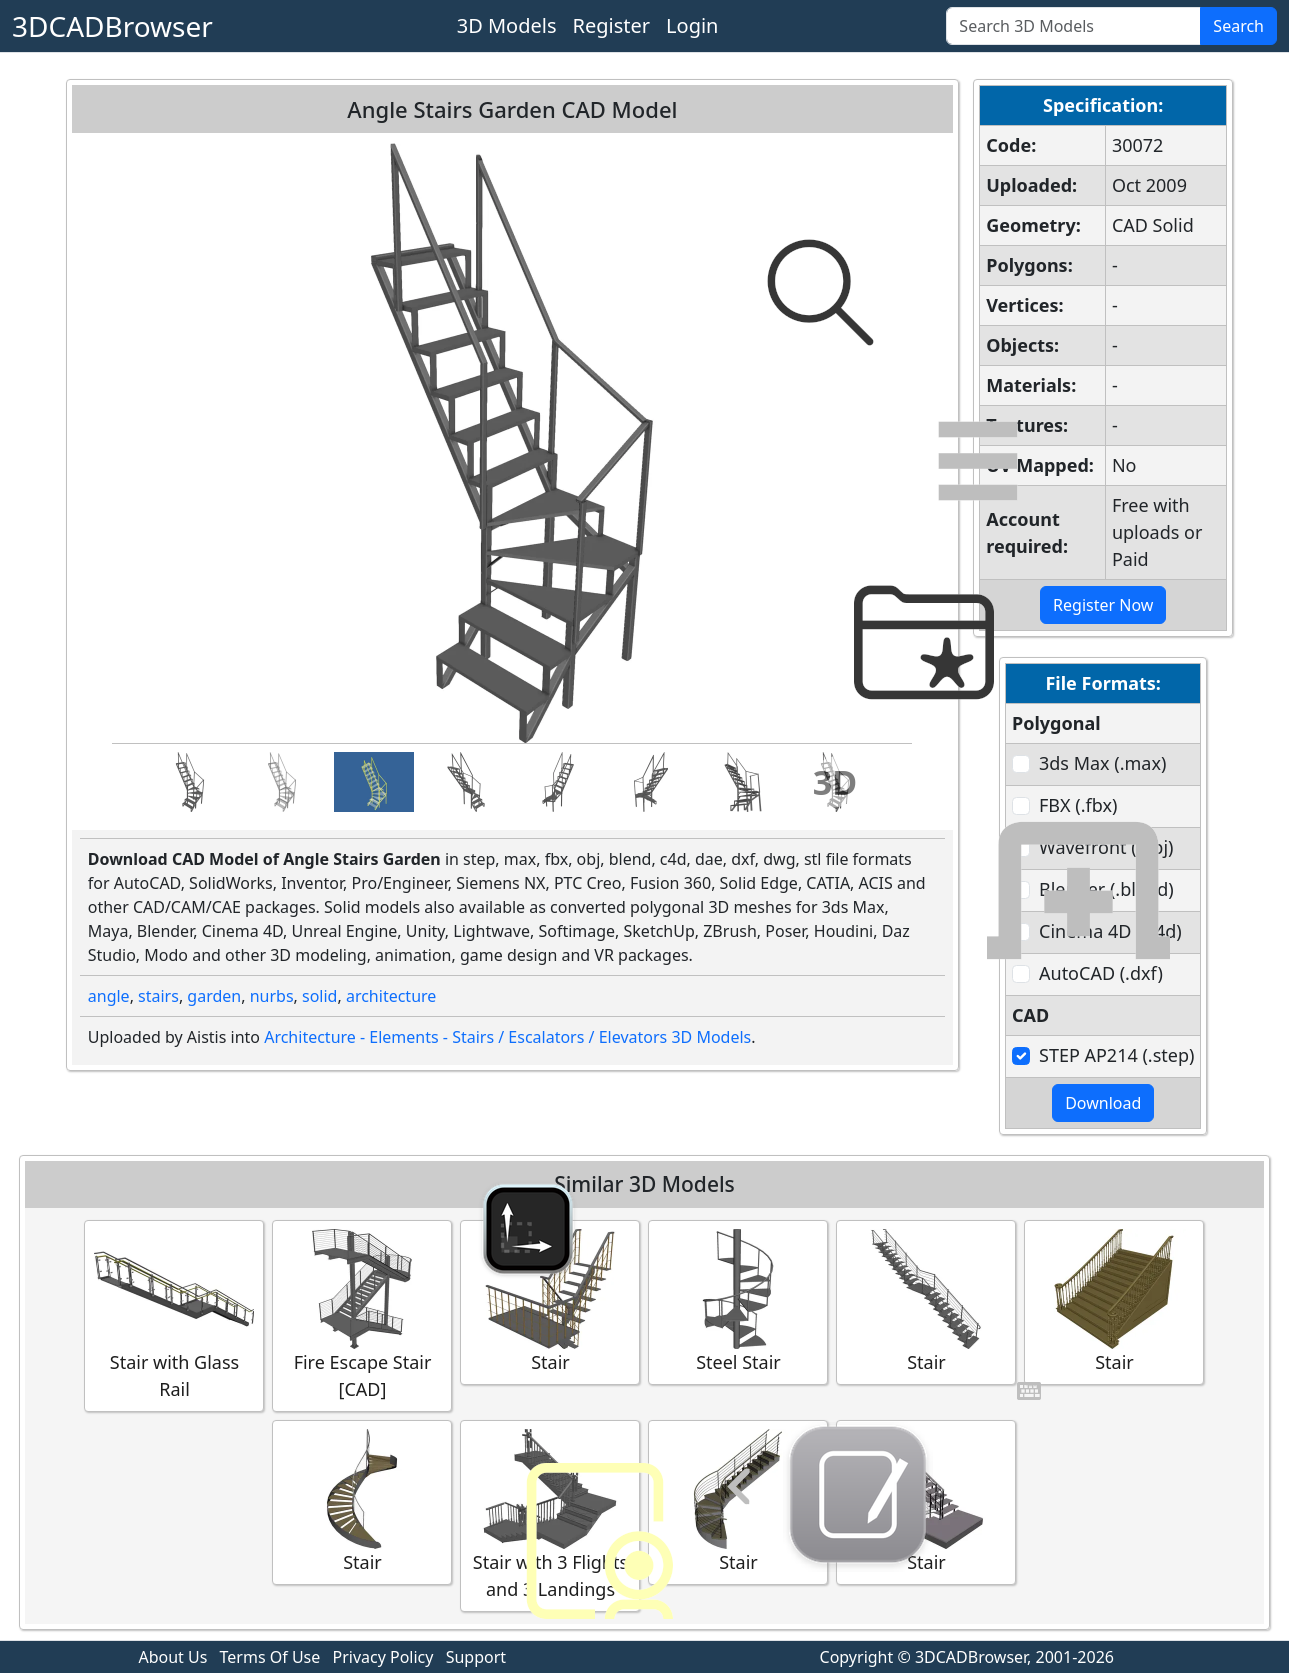 This screenshot has height=1673, width=1289. What do you see at coordinates (820, 292) in the screenshot?
I see `search system preferences or settings` at bounding box center [820, 292].